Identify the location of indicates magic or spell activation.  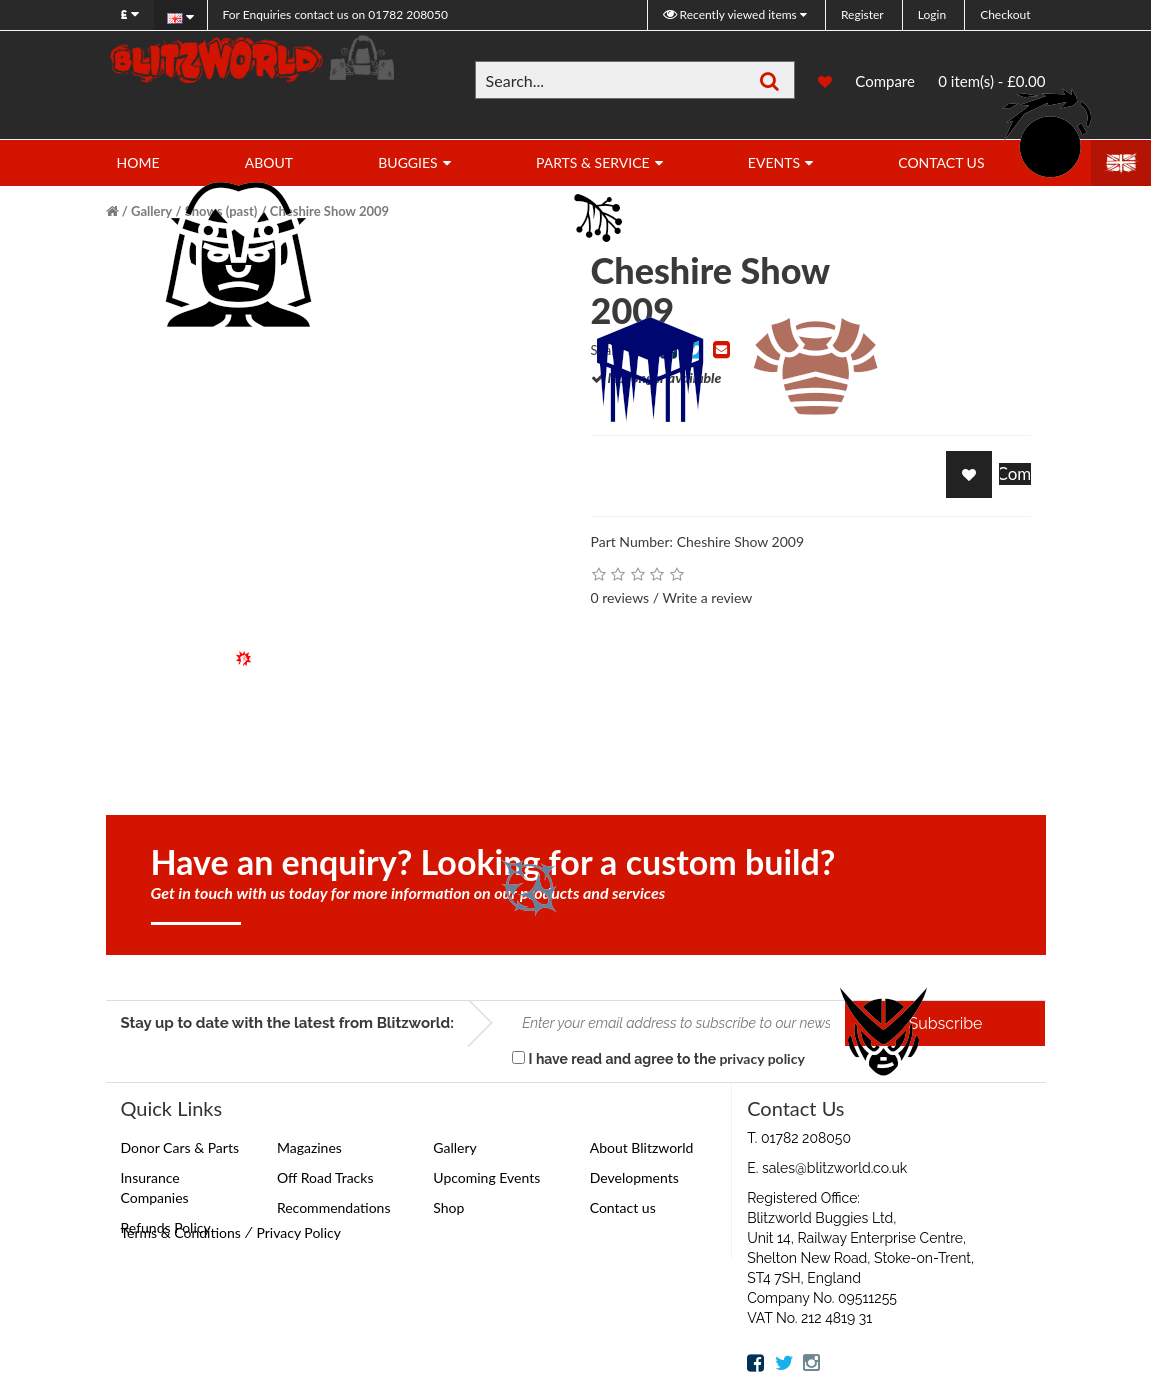
(529, 887).